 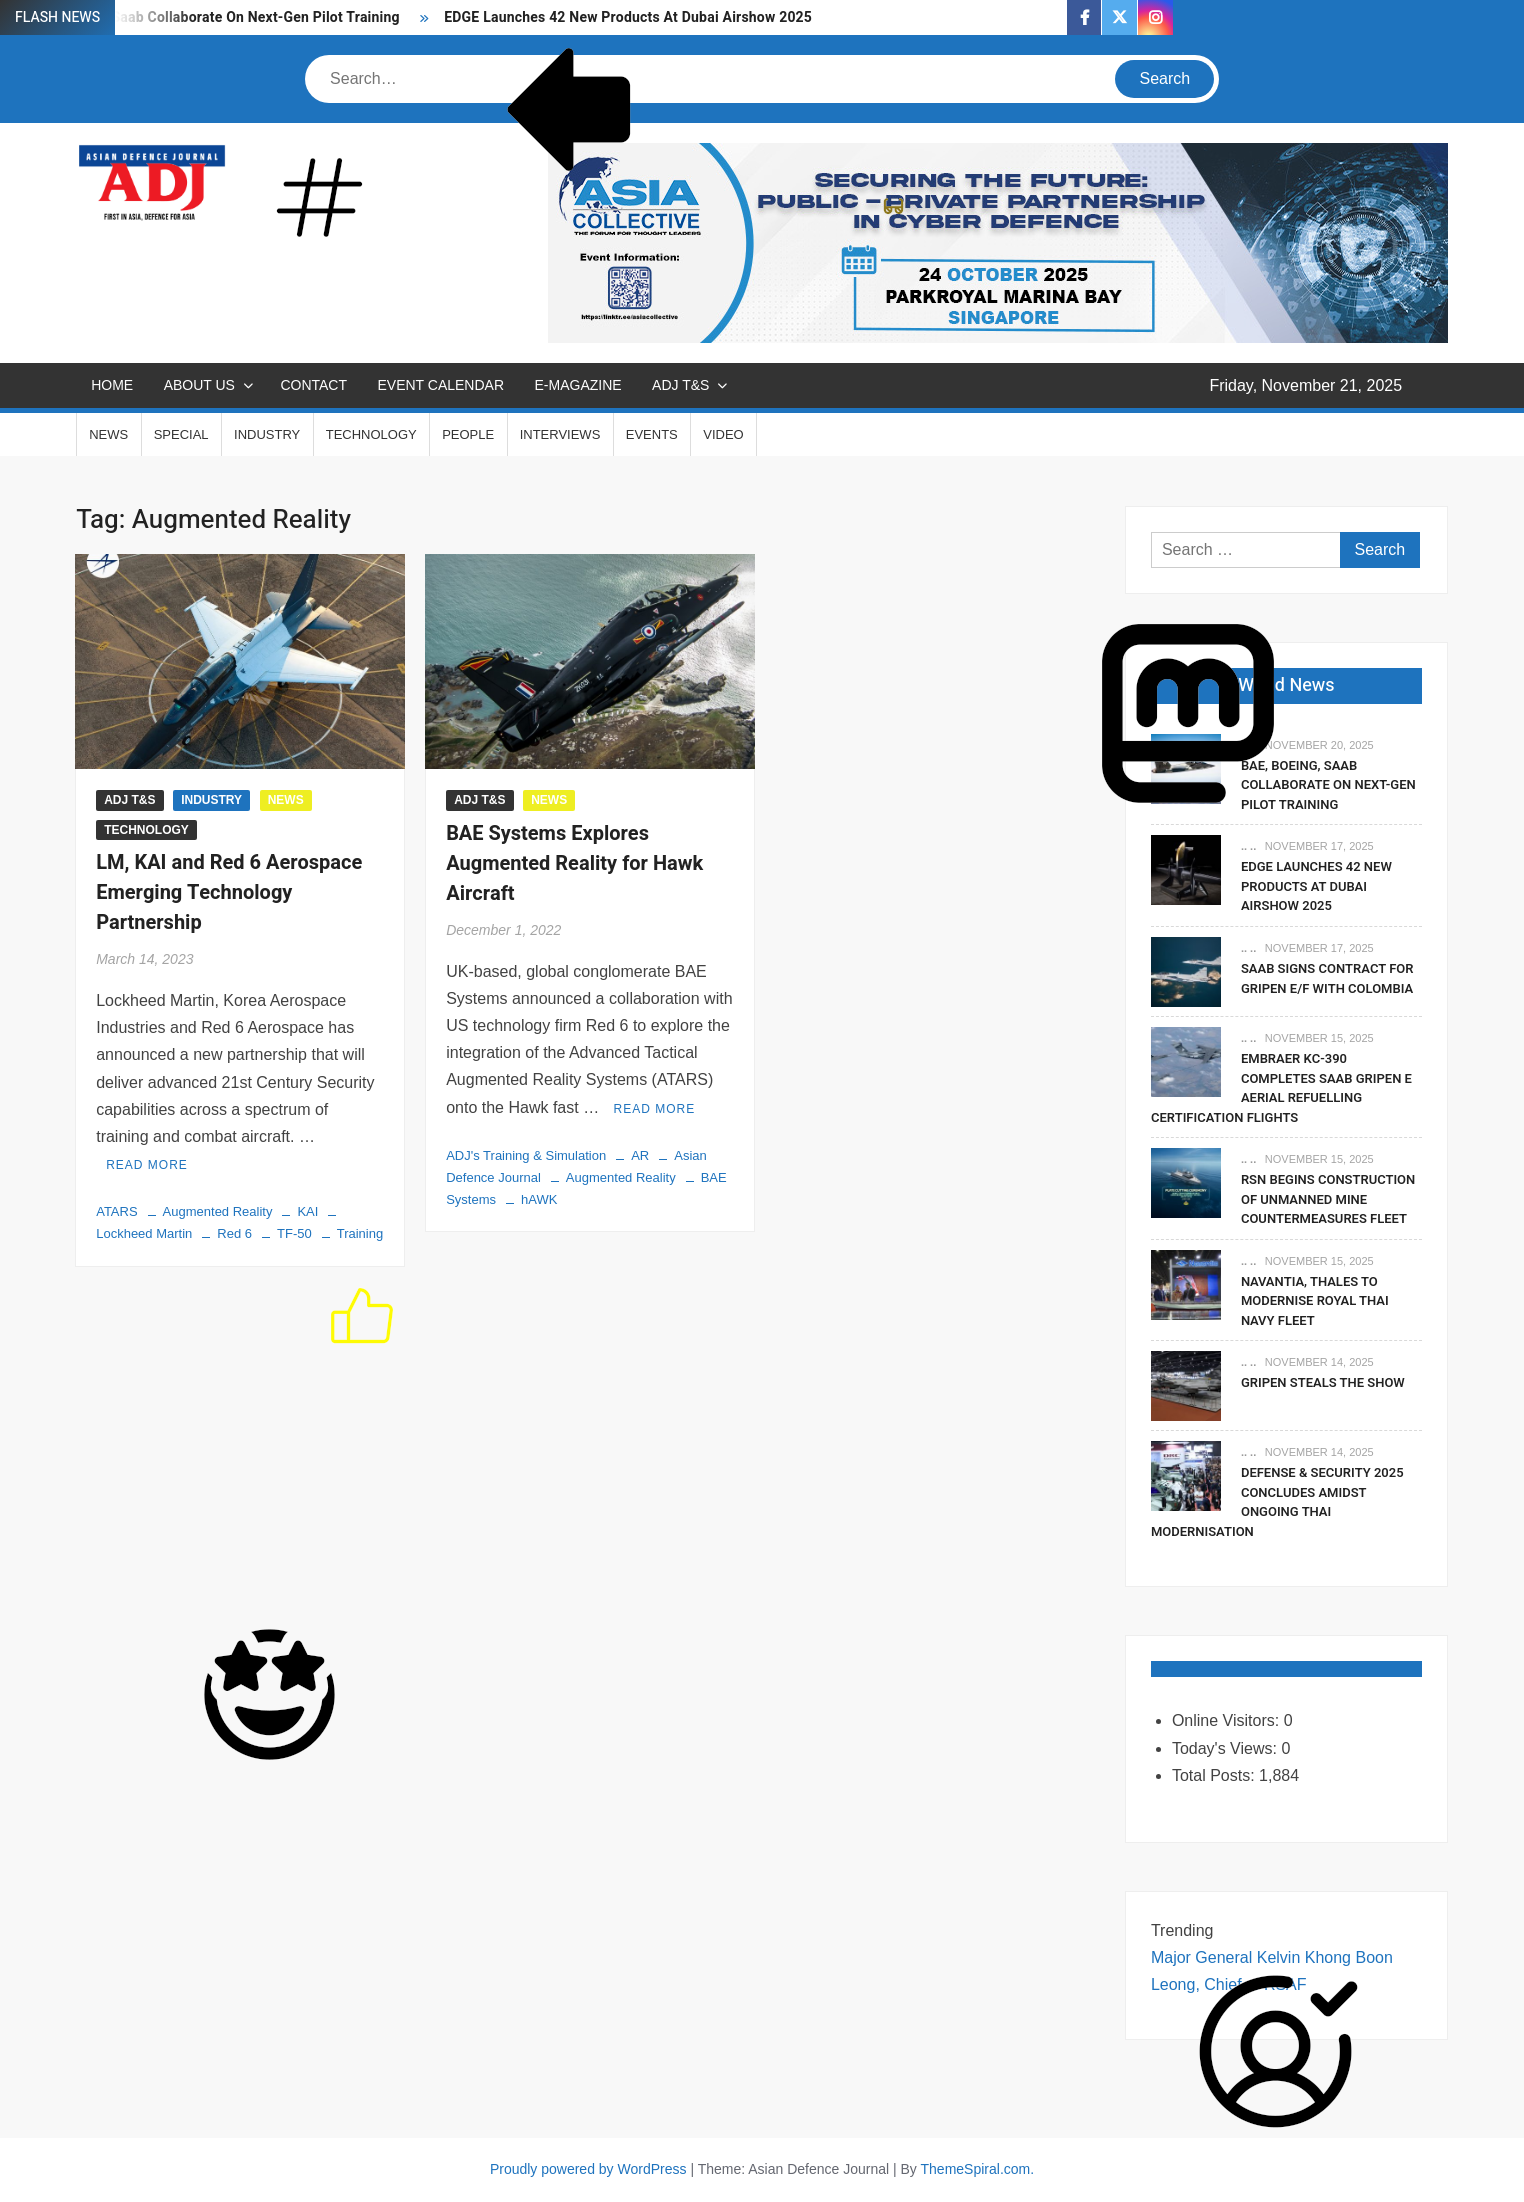 I want to click on verified user profile, so click(x=1275, y=2051).